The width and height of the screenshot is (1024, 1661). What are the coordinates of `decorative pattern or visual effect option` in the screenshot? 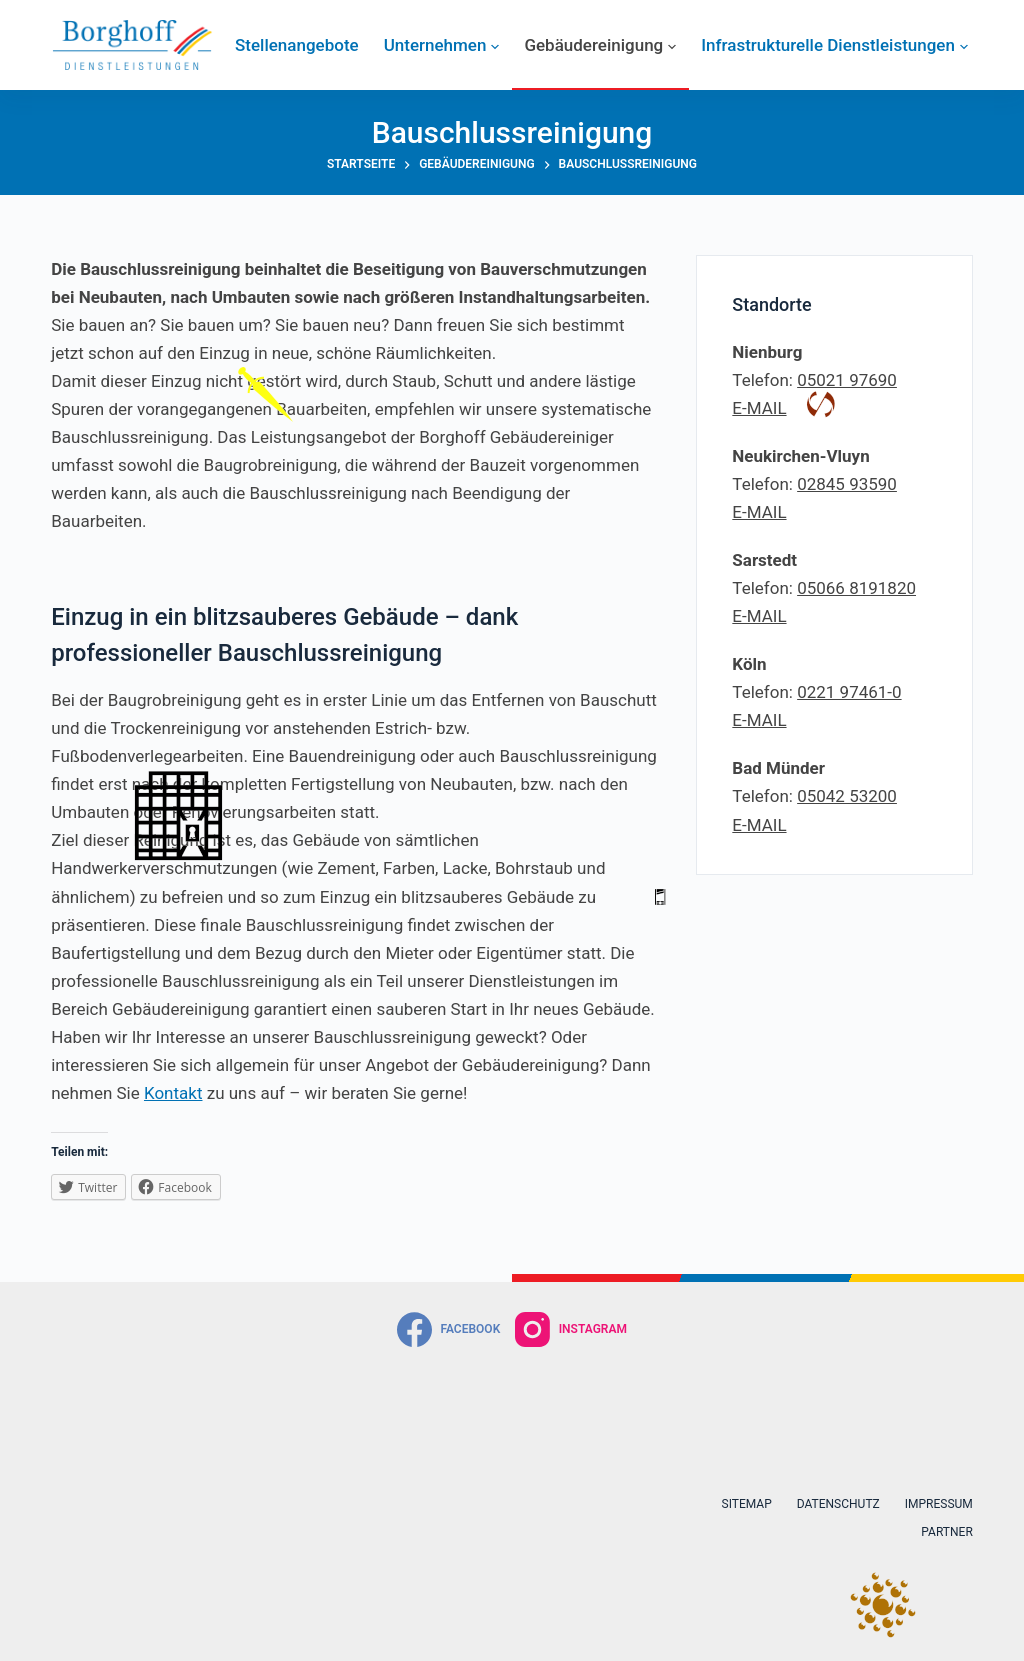 It's located at (883, 1605).